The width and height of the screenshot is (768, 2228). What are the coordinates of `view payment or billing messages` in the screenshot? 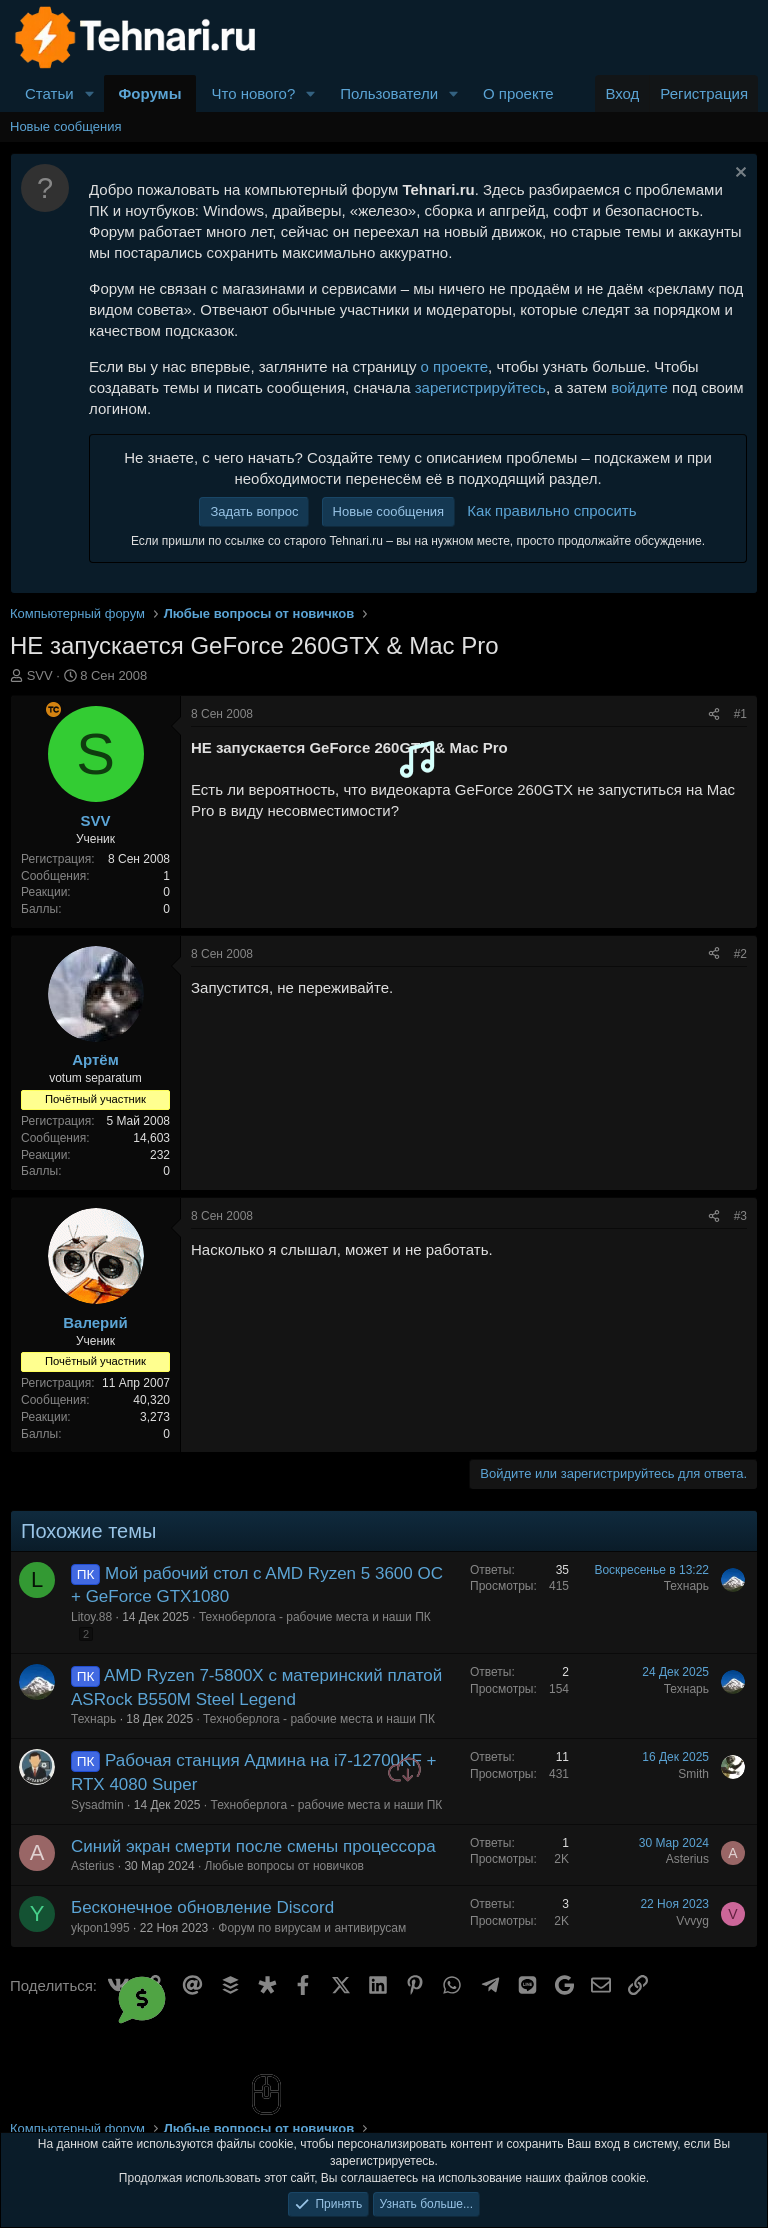 It's located at (142, 2000).